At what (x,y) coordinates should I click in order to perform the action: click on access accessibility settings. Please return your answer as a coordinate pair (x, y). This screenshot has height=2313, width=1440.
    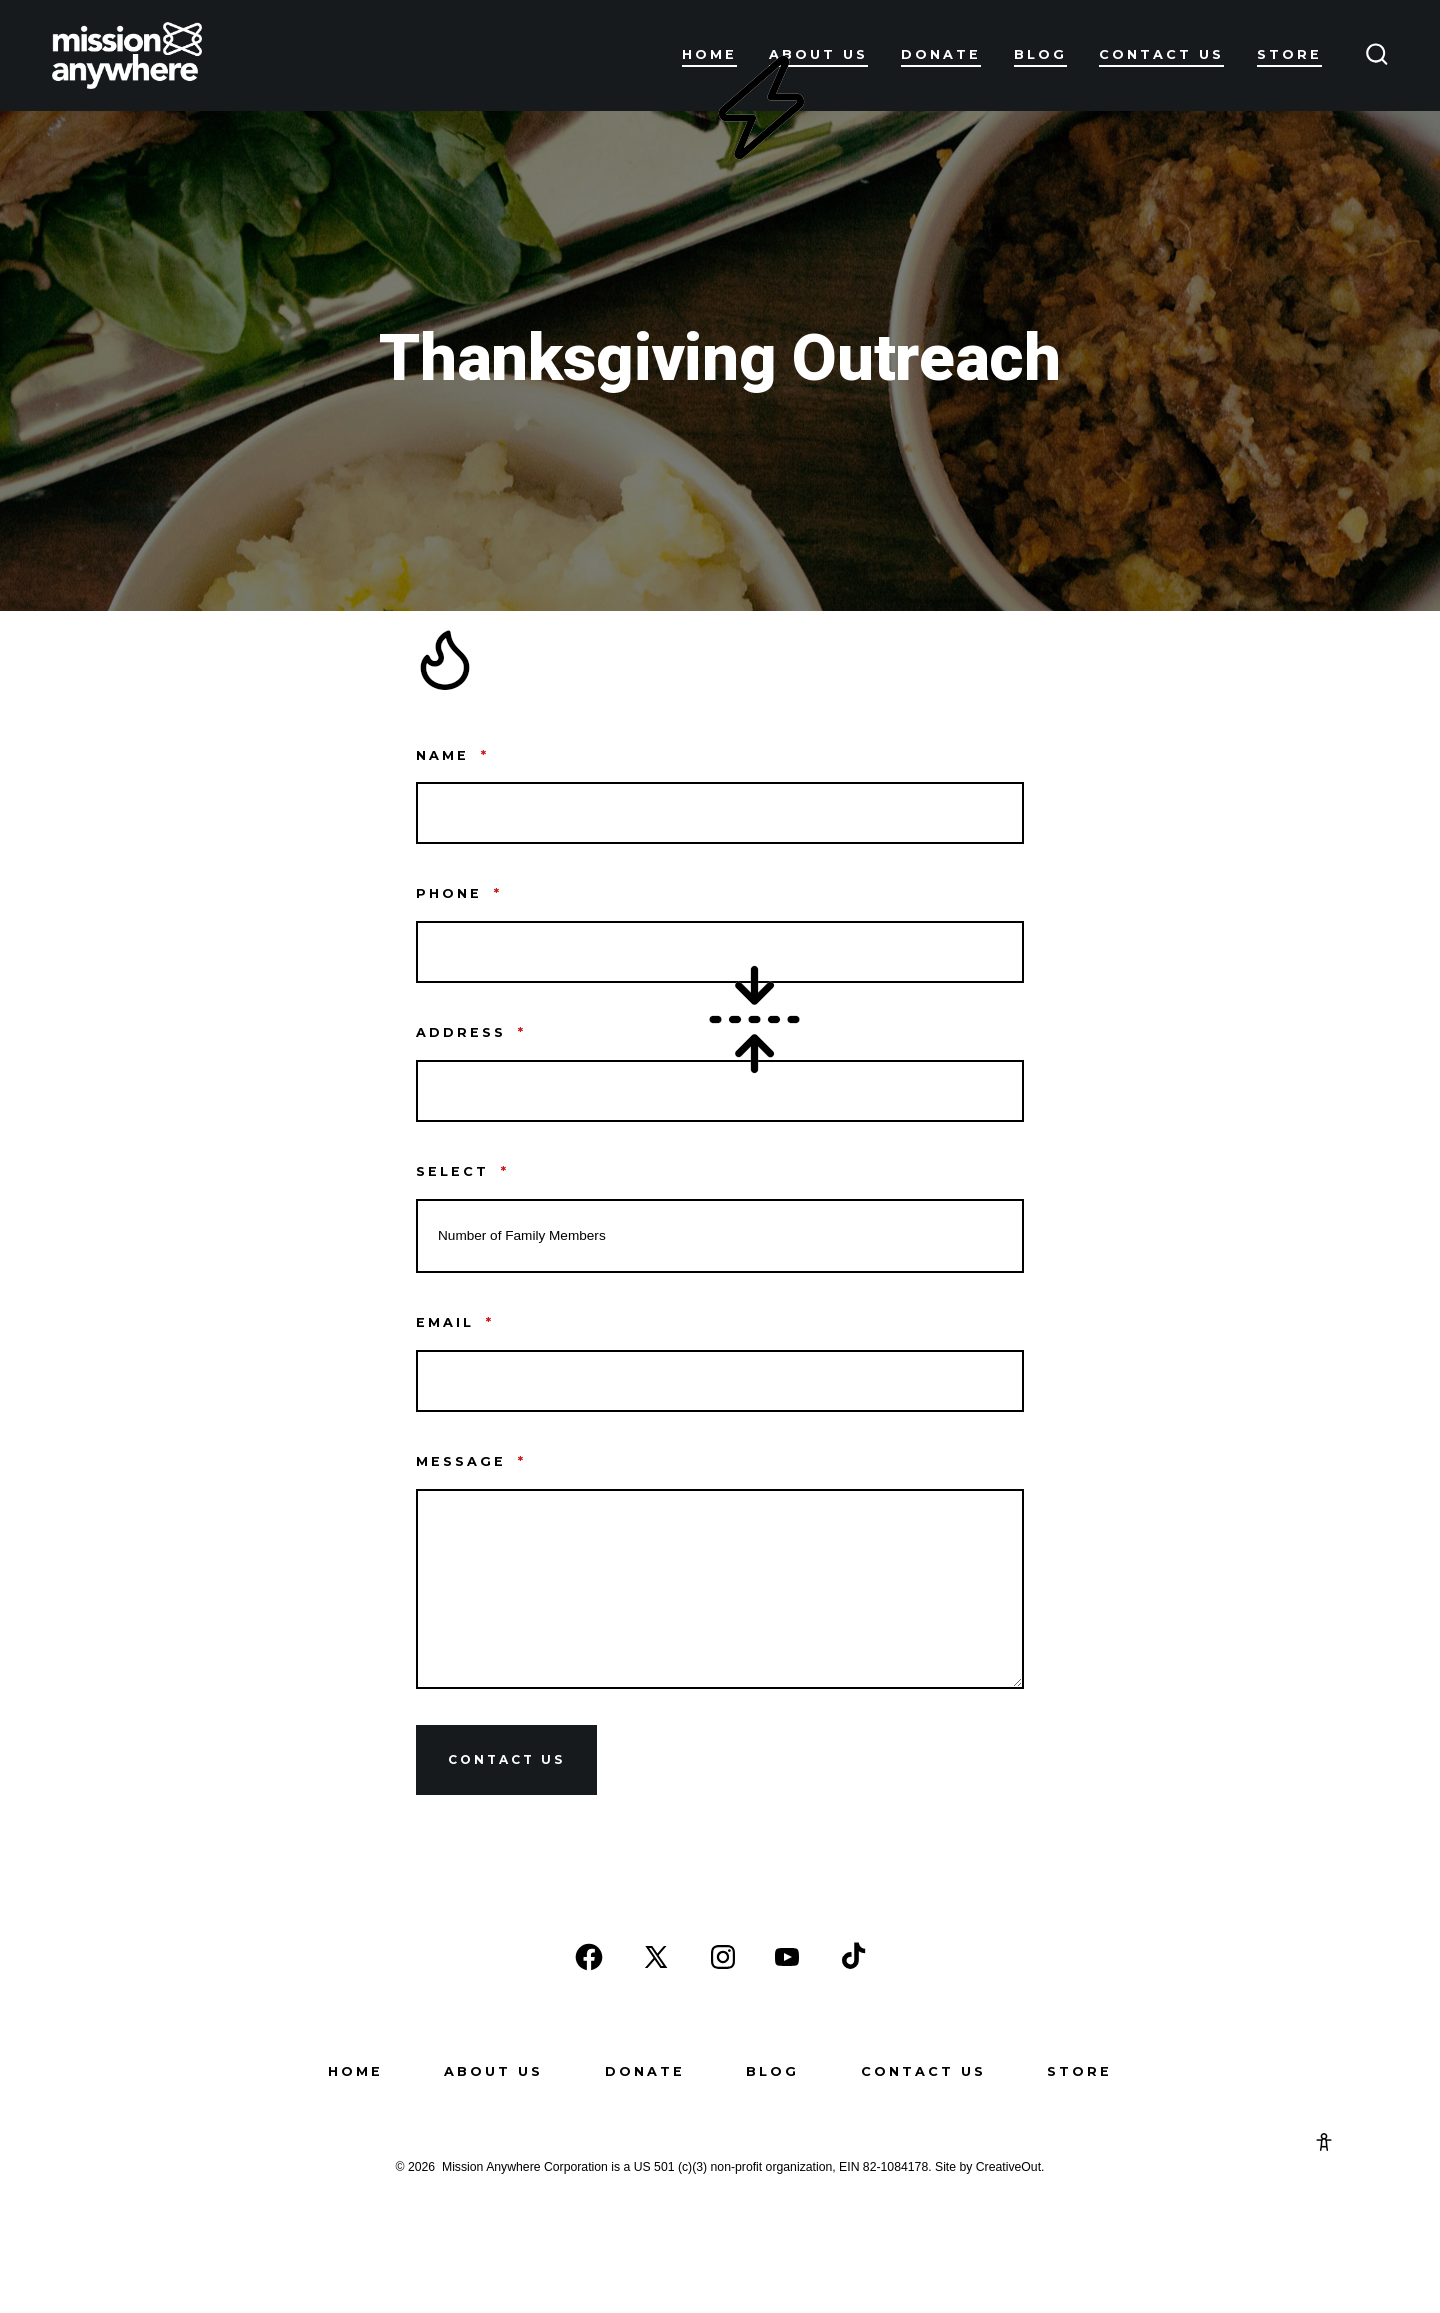
    Looking at the image, I should click on (1324, 2142).